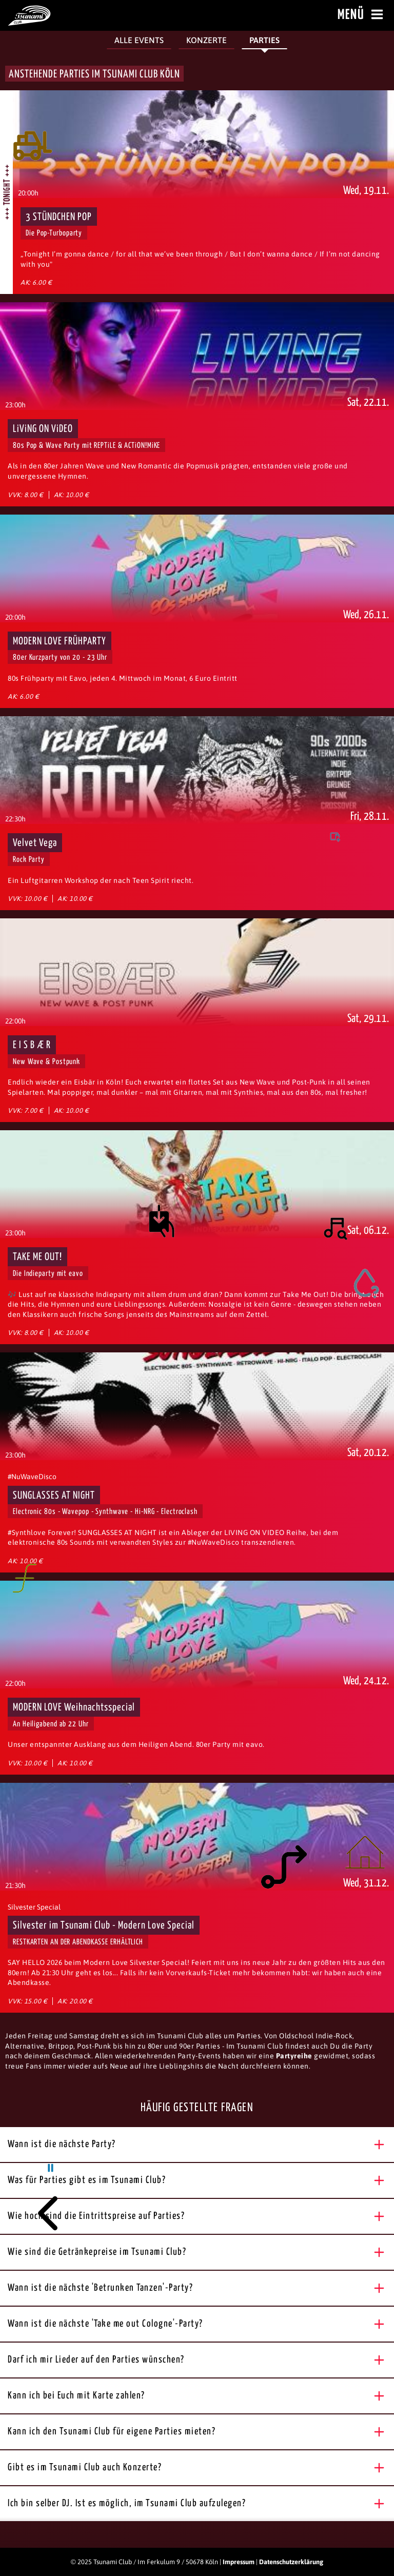 Image resolution: width=394 pixels, height=2576 pixels. What do you see at coordinates (284, 1865) in the screenshot?
I see `follow a guided path or tutorial` at bounding box center [284, 1865].